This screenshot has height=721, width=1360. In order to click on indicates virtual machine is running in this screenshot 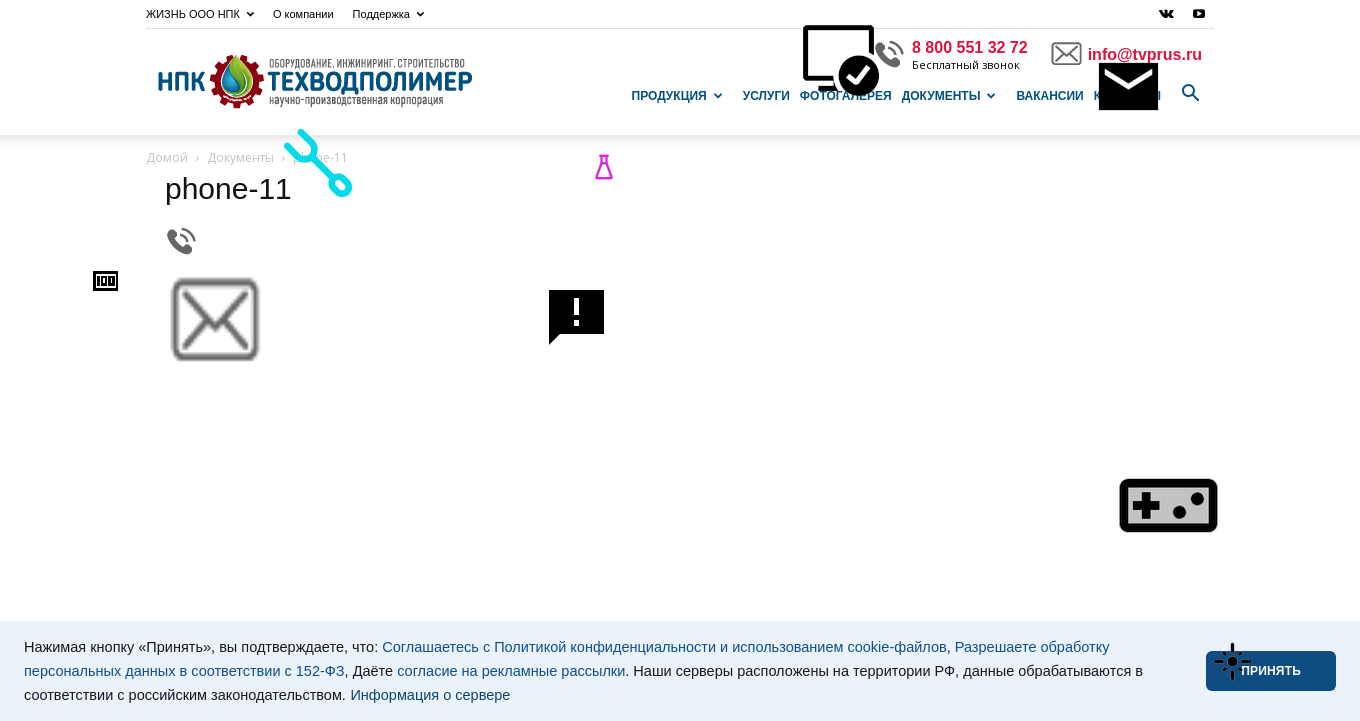, I will do `click(838, 55)`.